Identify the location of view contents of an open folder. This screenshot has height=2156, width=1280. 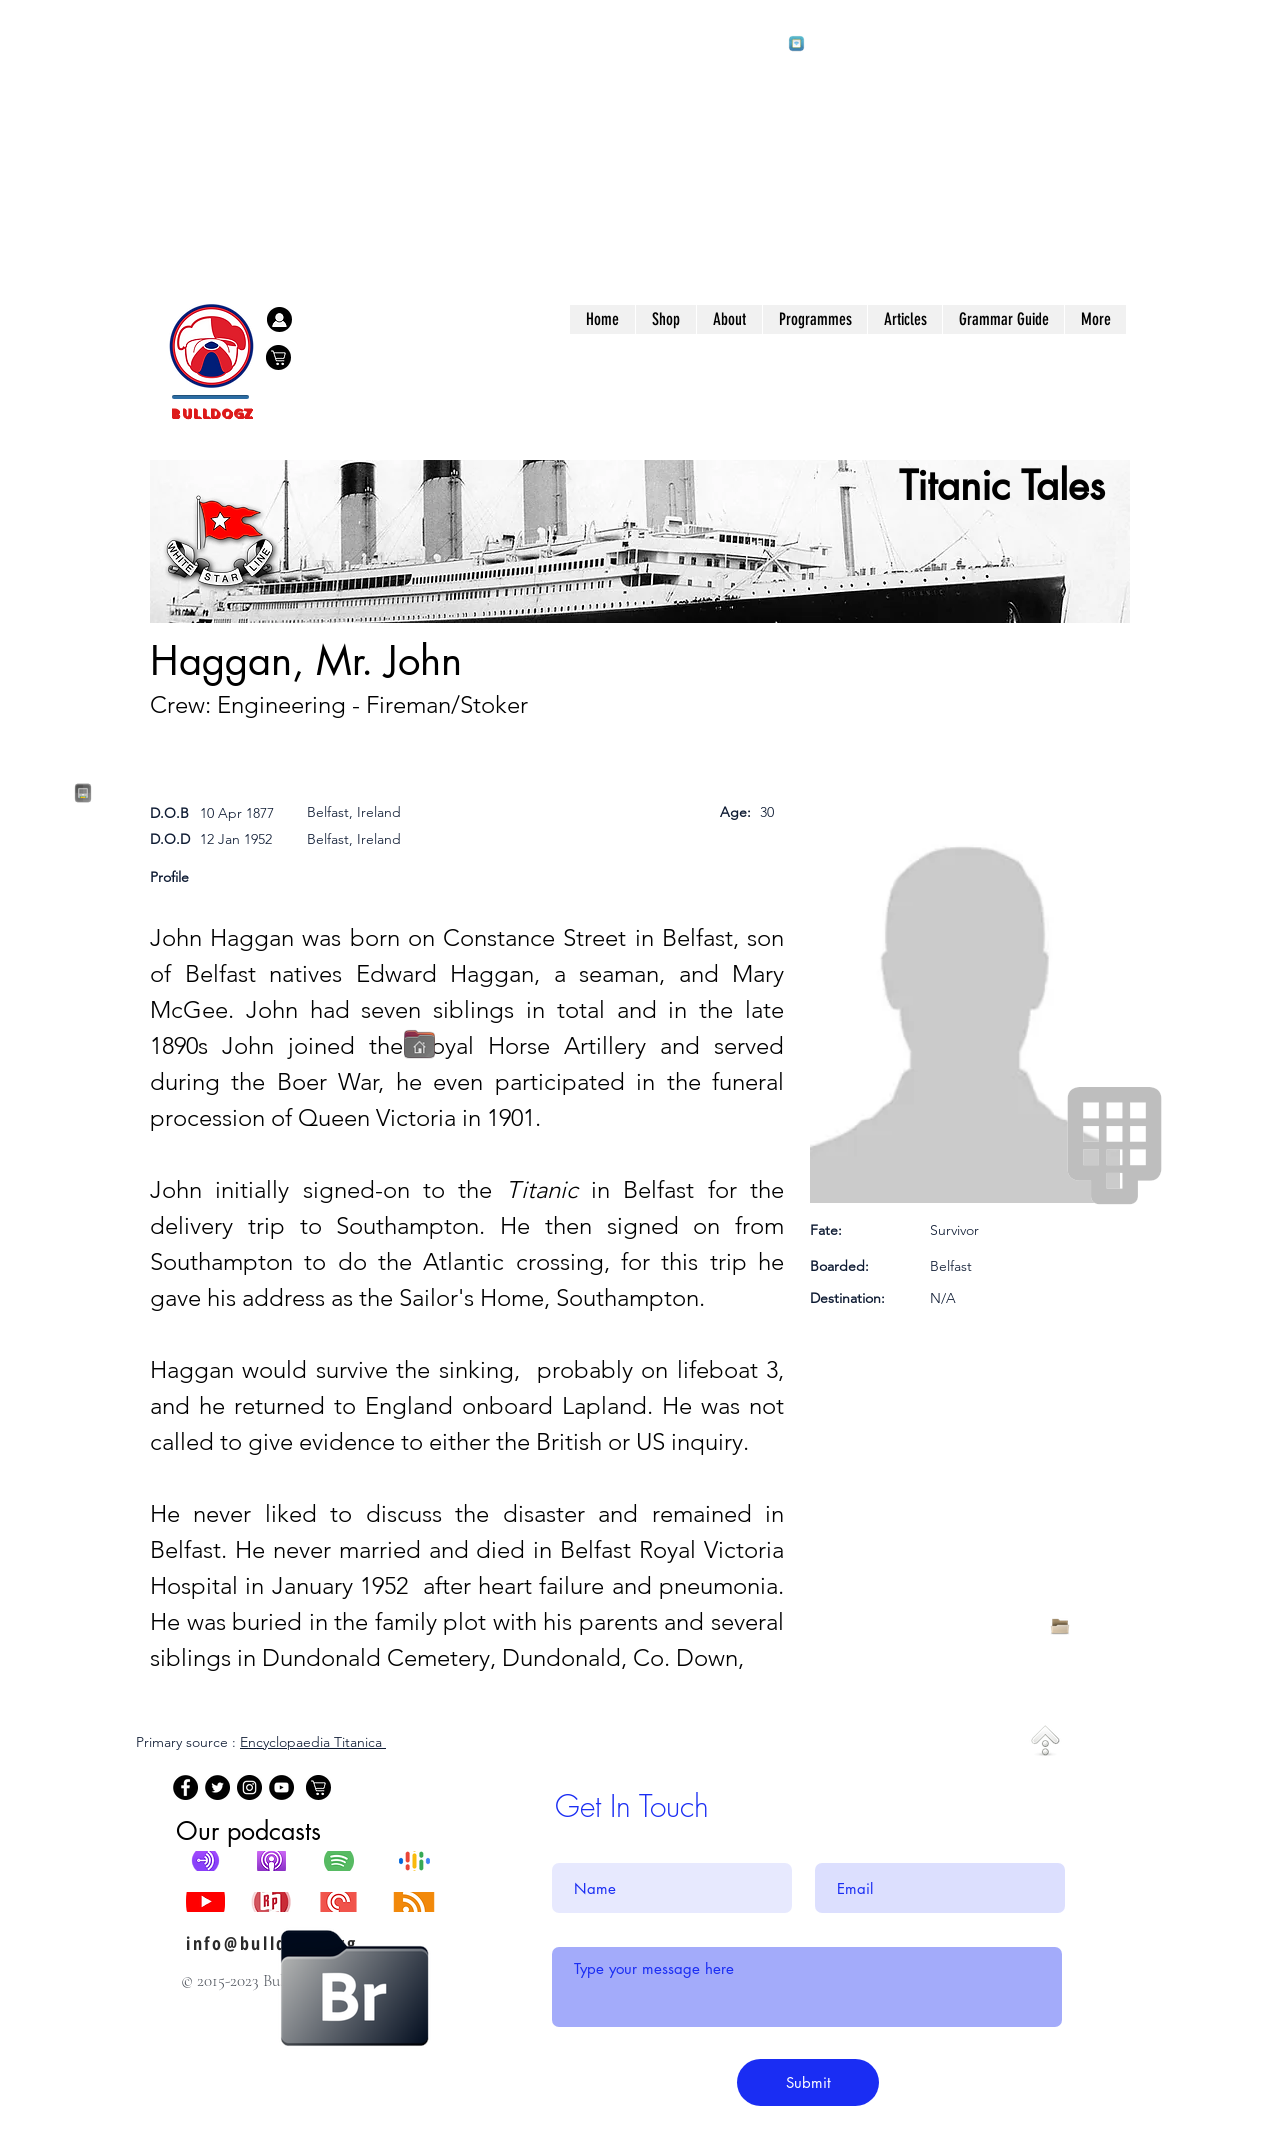
(1060, 1627).